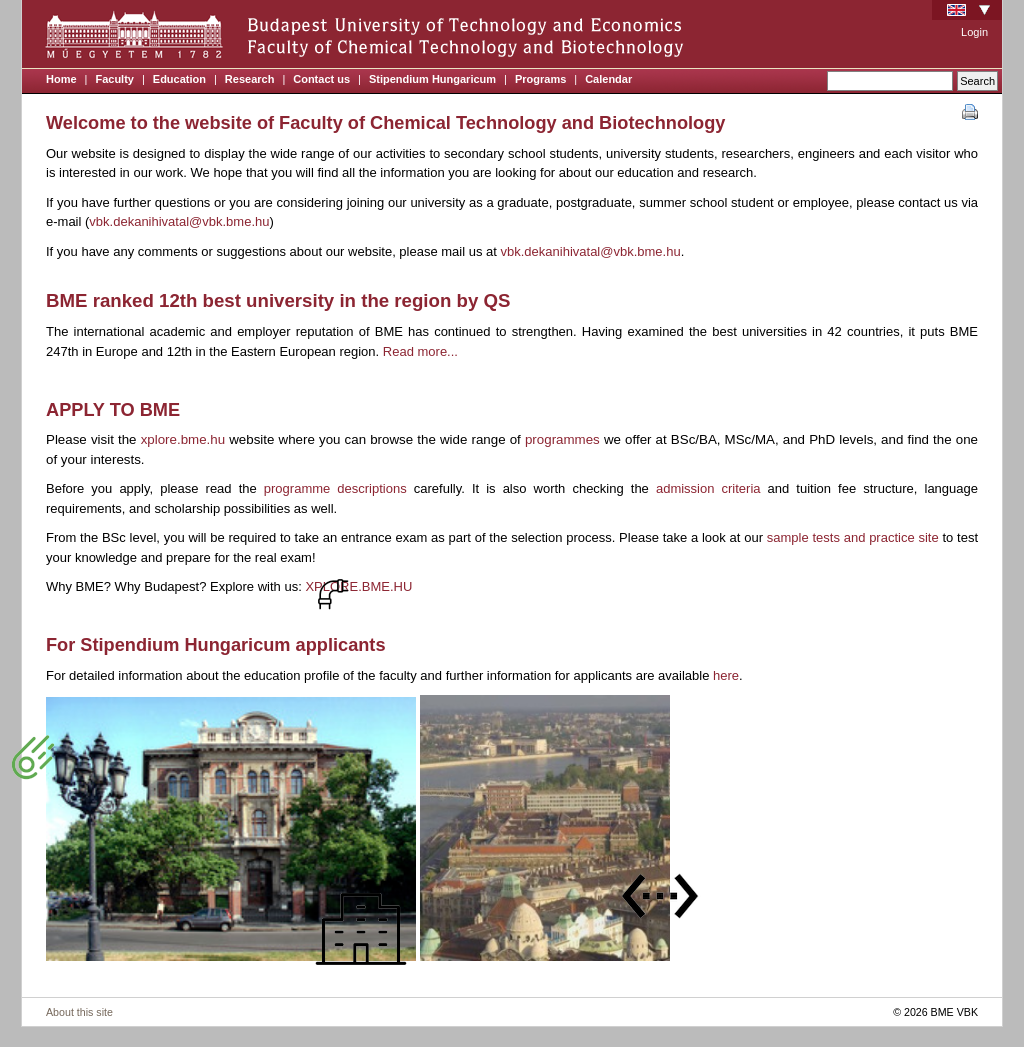 The height and width of the screenshot is (1047, 1024). Describe the element at coordinates (660, 896) in the screenshot. I see `access ethernet or wired network settings` at that location.